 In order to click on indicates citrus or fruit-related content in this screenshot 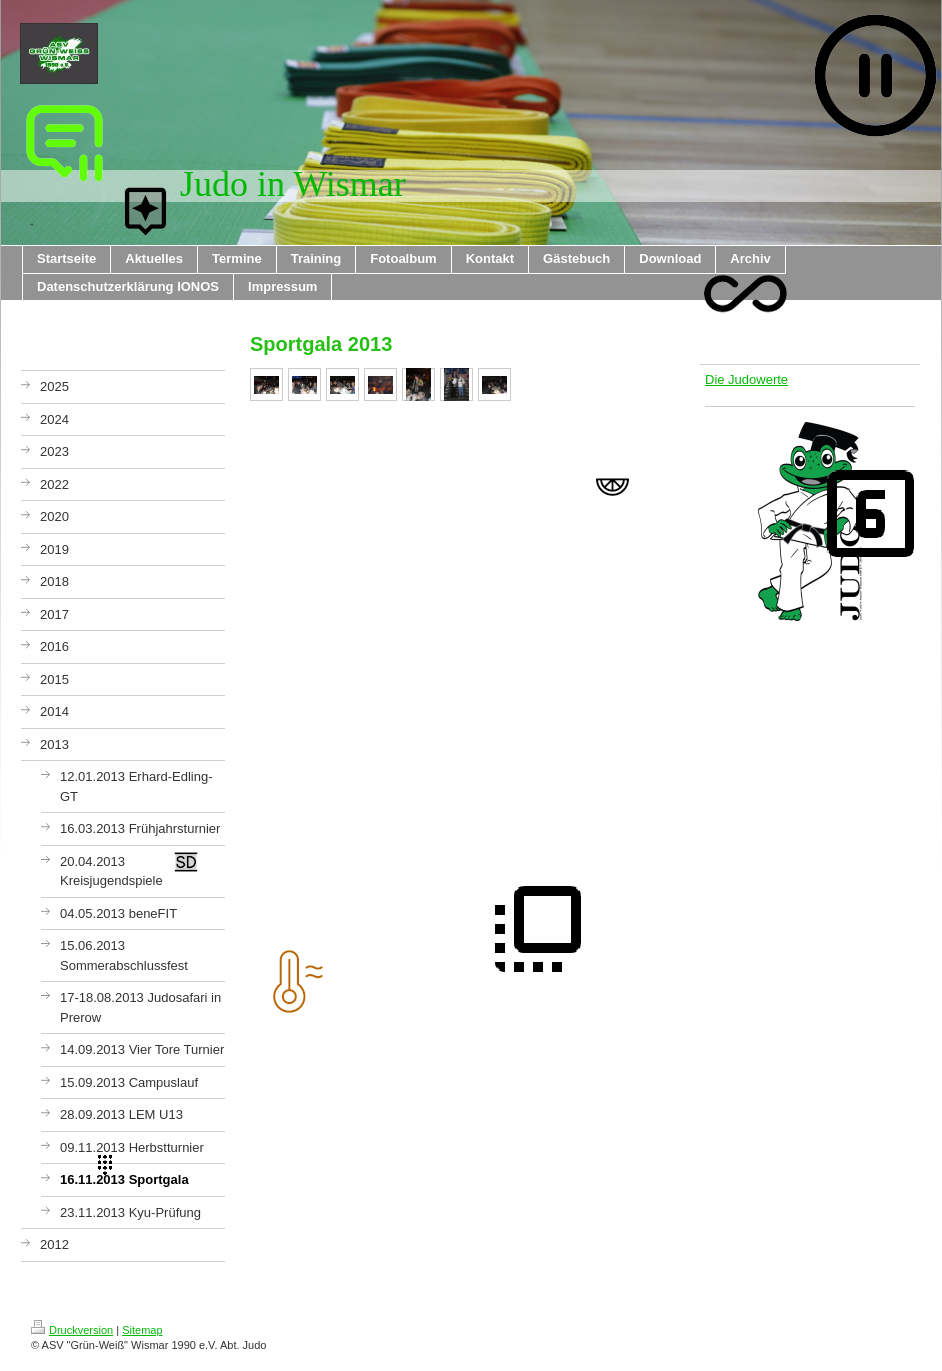, I will do `click(612, 484)`.